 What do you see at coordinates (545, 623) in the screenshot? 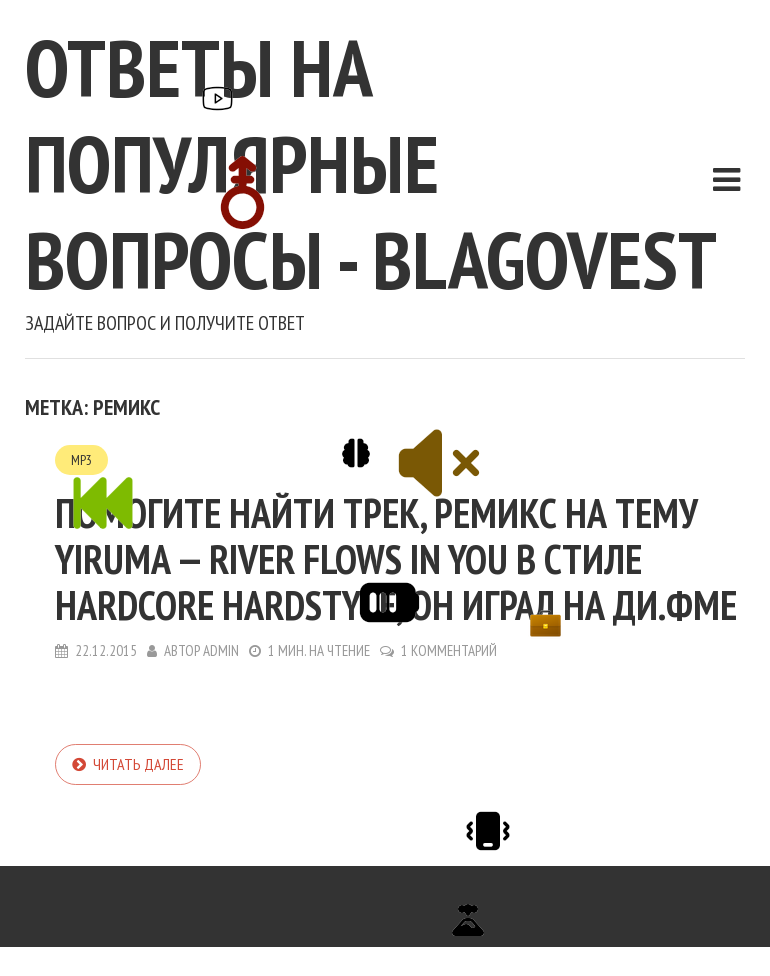
I see `access work or business files` at bounding box center [545, 623].